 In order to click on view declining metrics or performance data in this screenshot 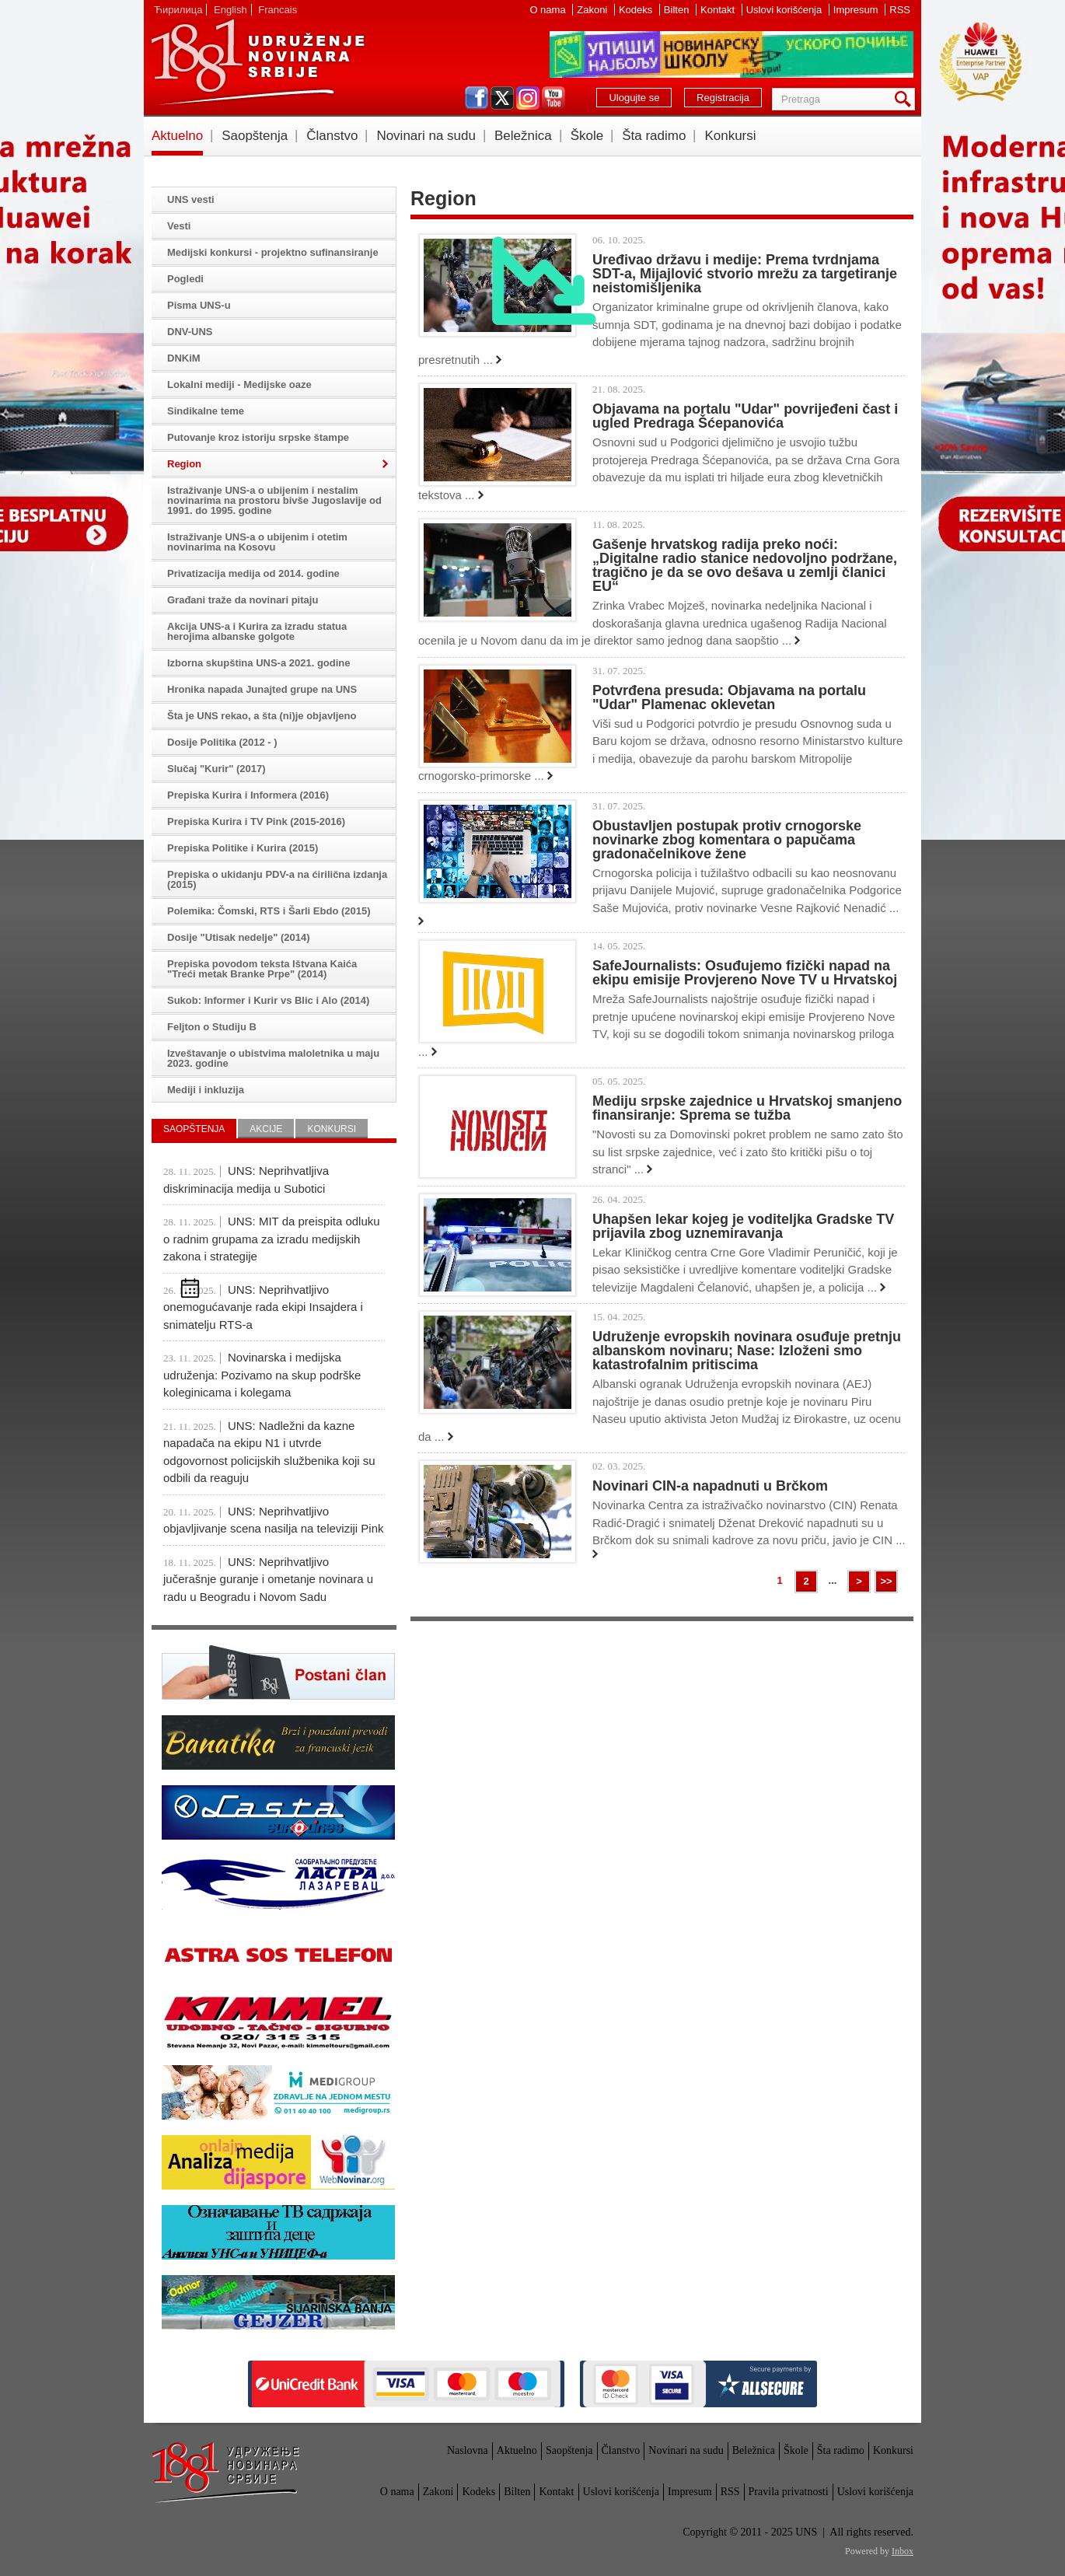, I will do `click(544, 281)`.